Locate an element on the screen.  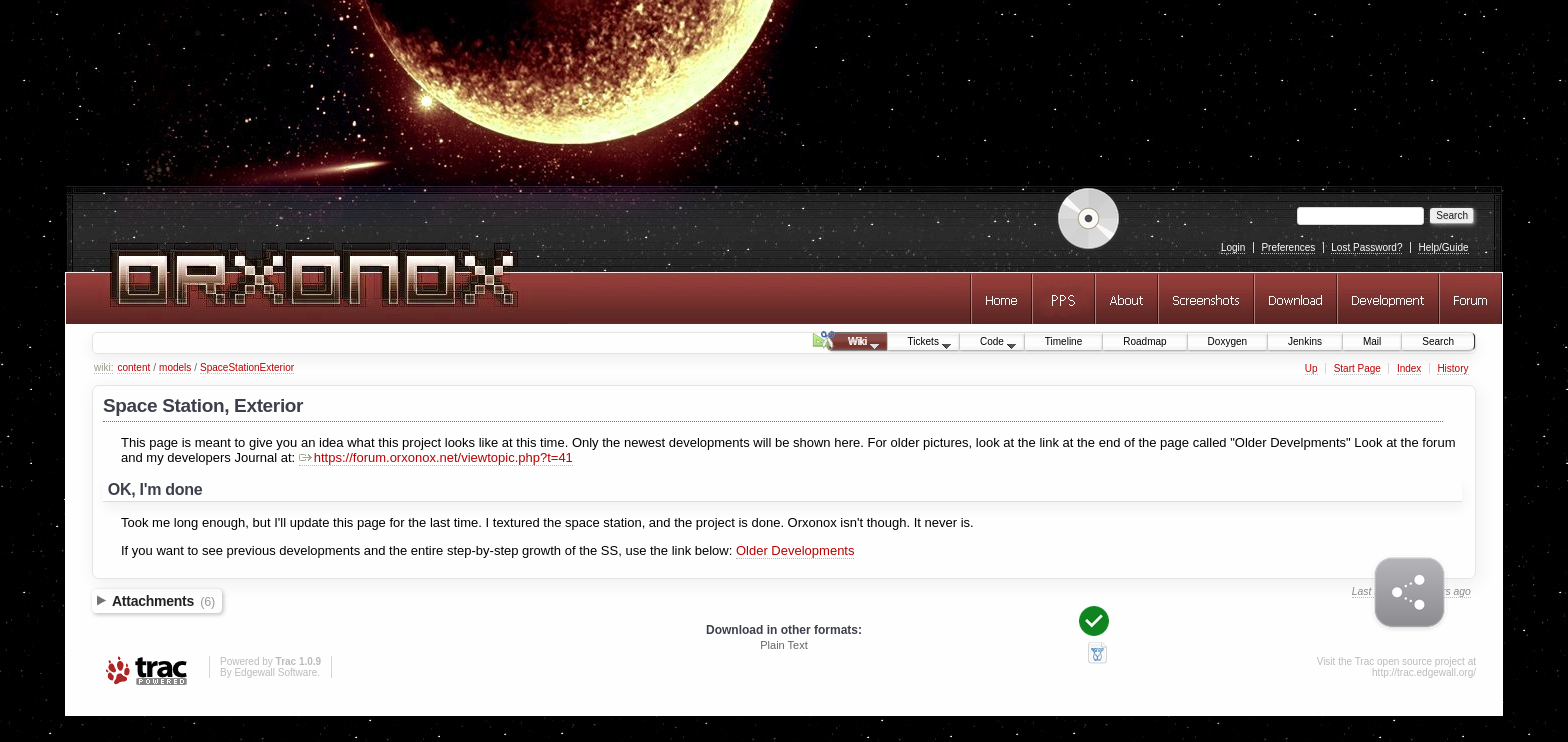
access CD-ROM drive or optical disc contents is located at coordinates (1088, 218).